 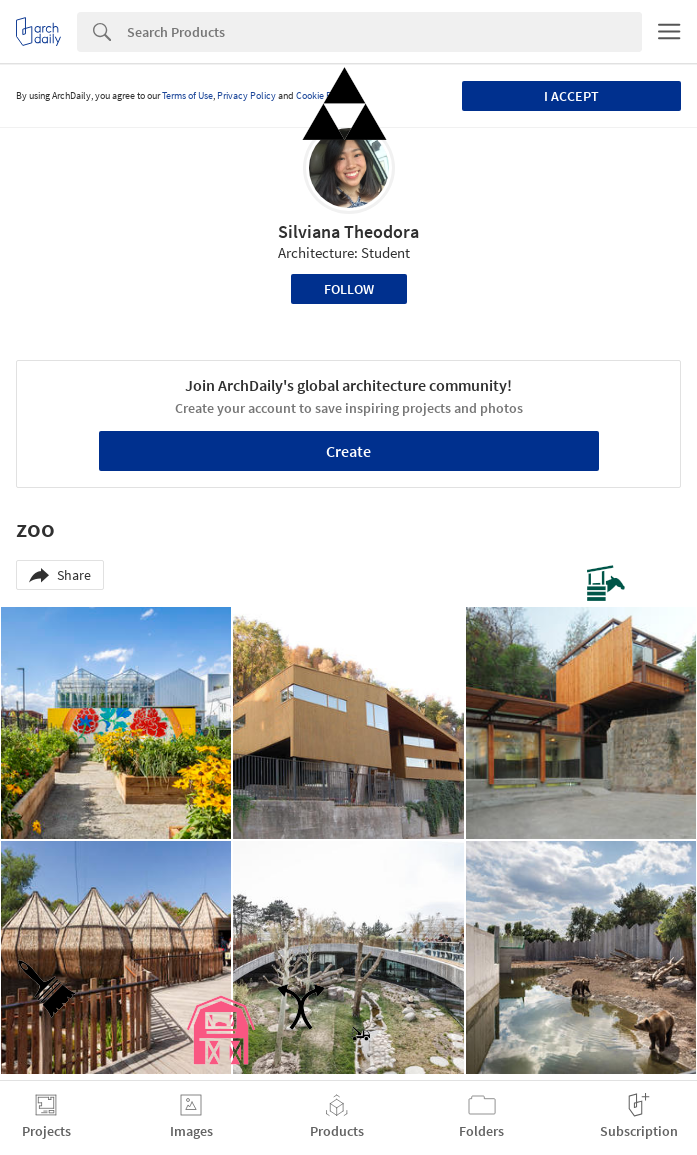 I want to click on request roadside assistance, so click(x=360, y=1033).